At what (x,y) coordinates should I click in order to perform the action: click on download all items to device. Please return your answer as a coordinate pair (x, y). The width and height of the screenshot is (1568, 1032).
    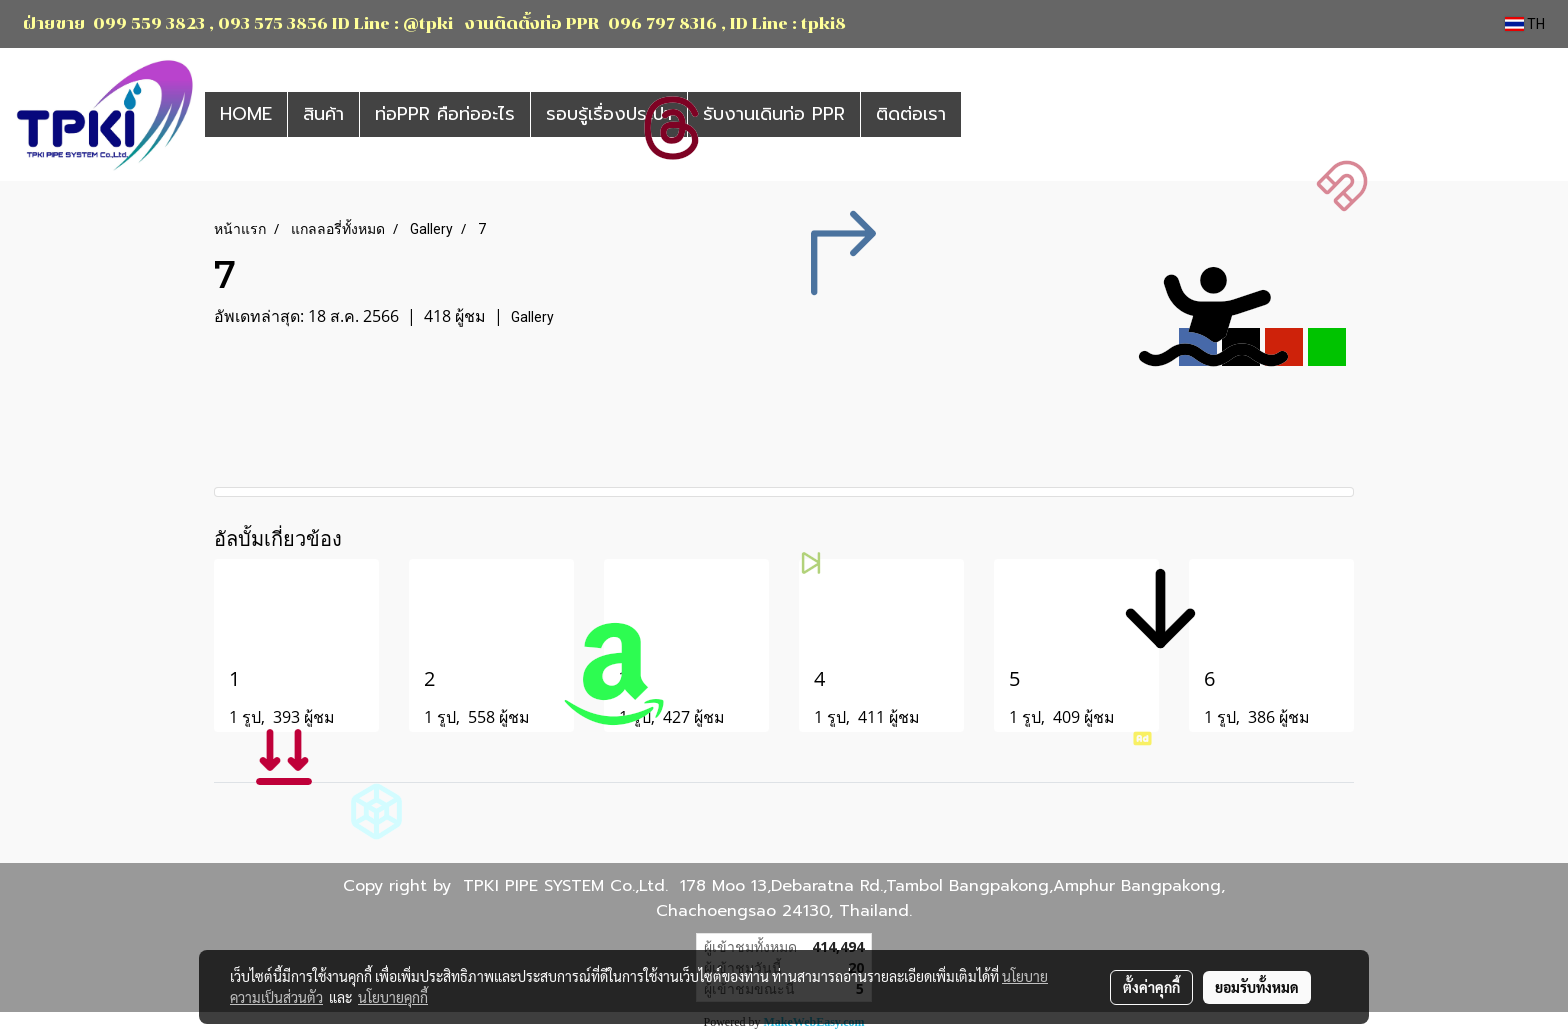
    Looking at the image, I should click on (284, 757).